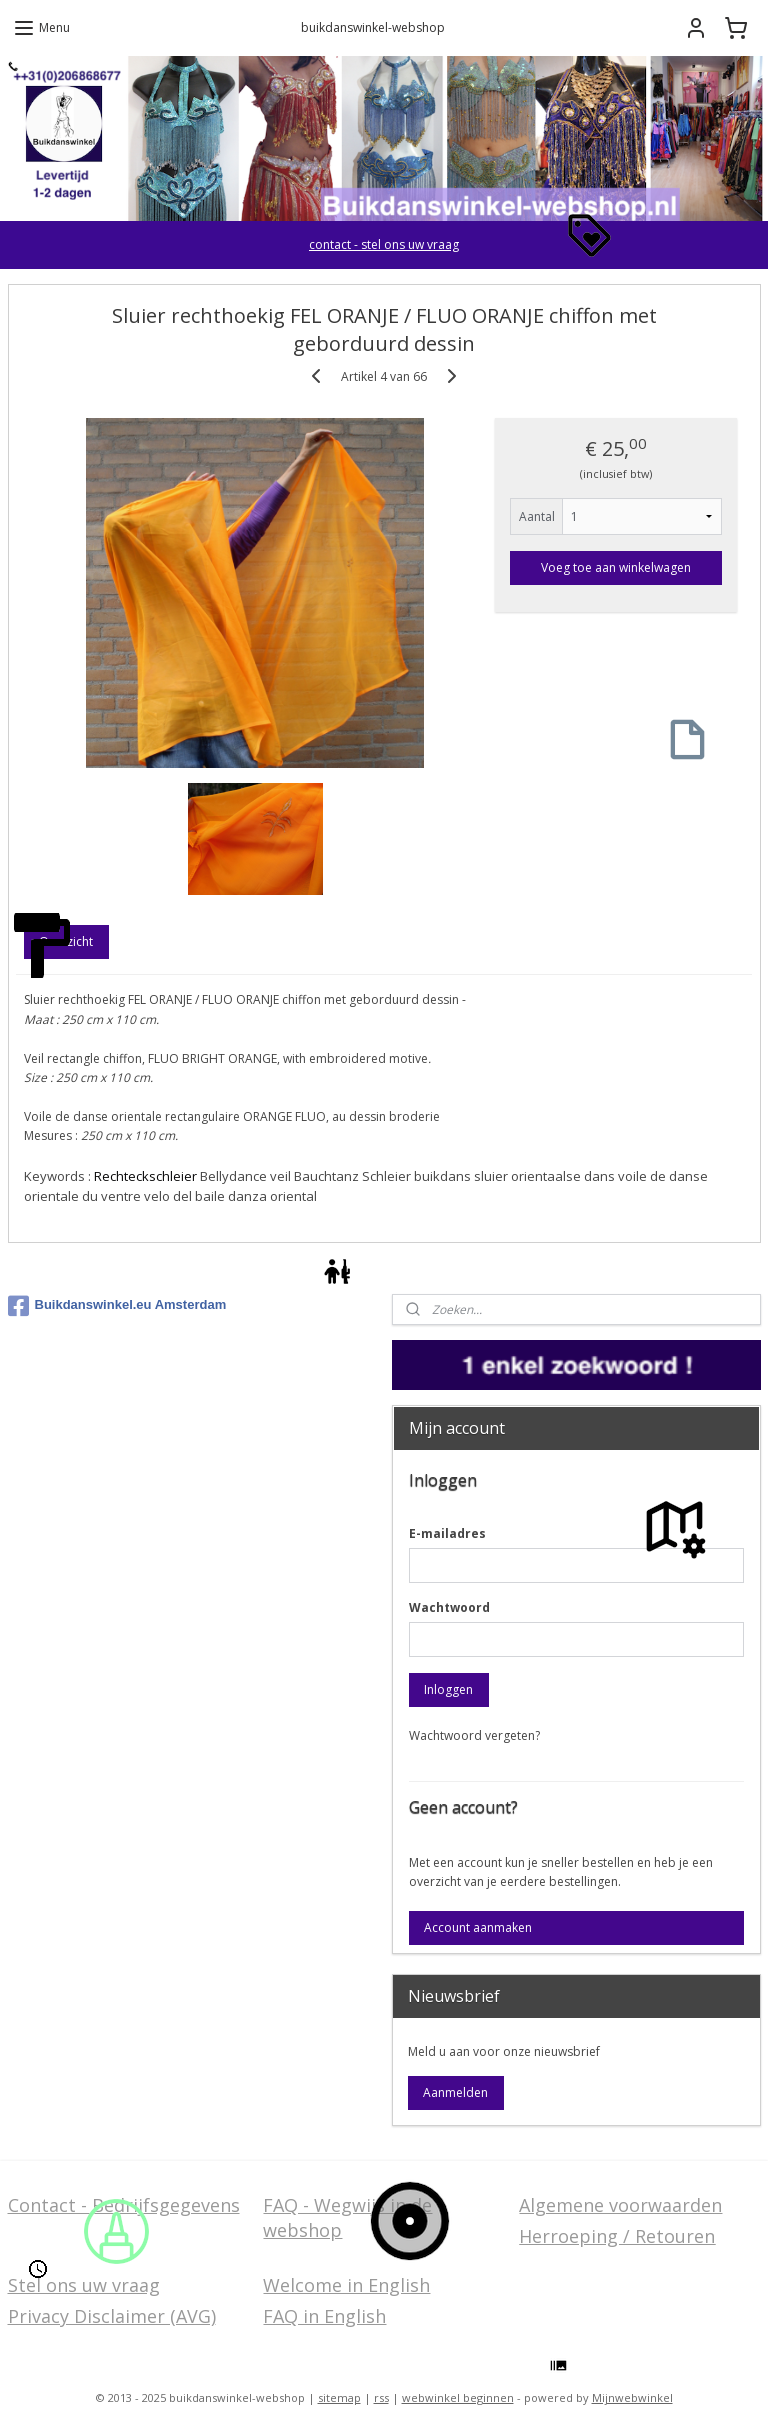  Describe the element at coordinates (410, 2221) in the screenshot. I see `browse music albums` at that location.